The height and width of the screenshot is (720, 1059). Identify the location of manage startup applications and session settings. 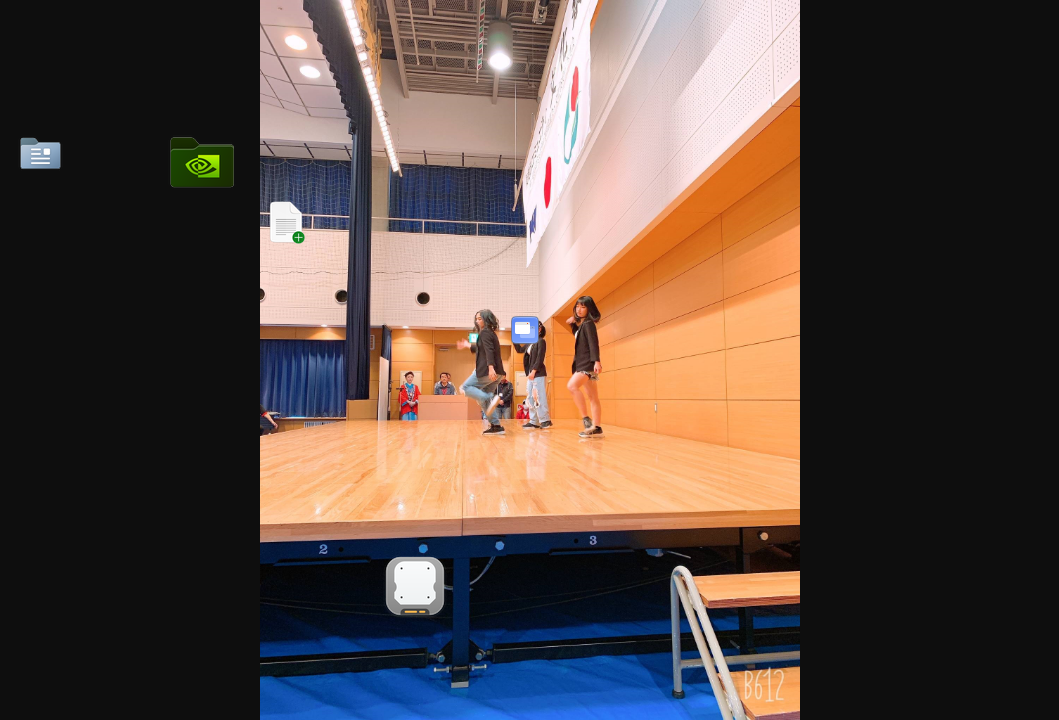
(525, 330).